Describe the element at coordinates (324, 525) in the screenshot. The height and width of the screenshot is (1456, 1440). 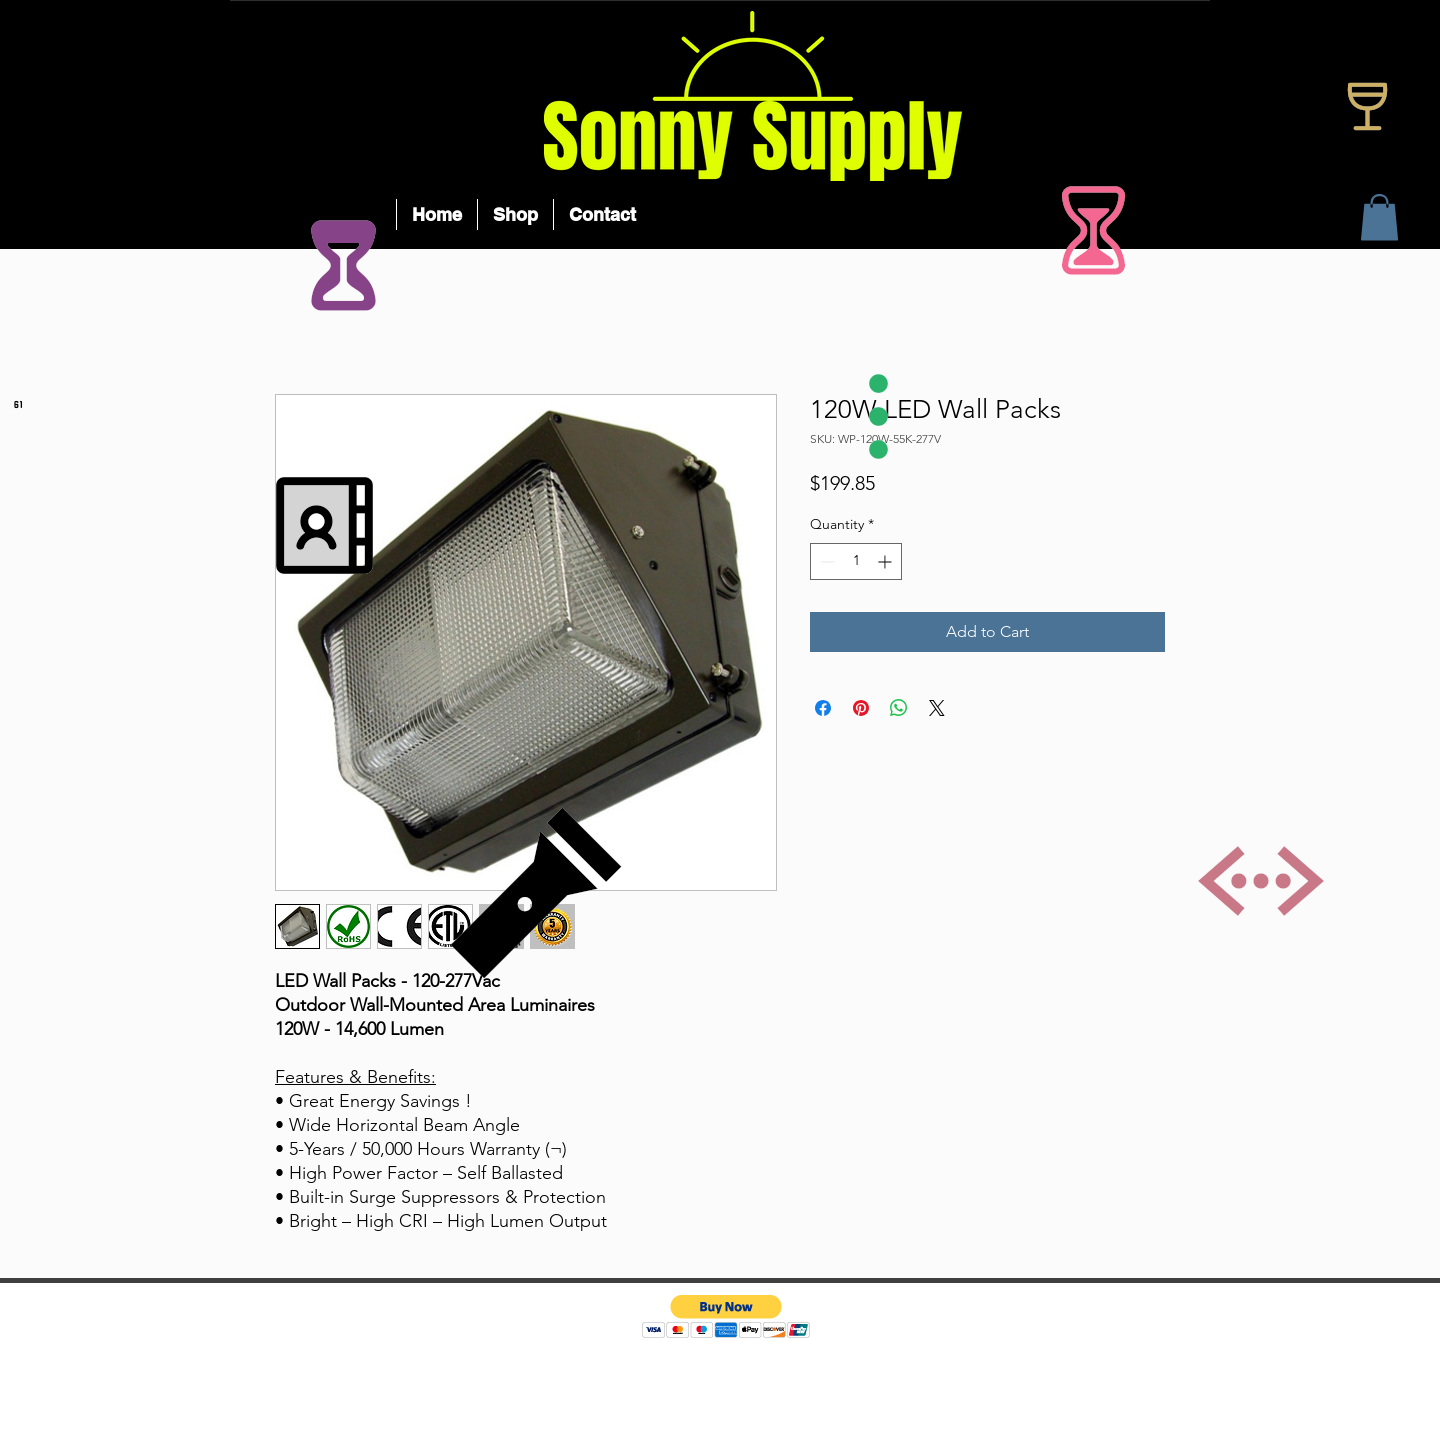
I see `open your contacts or address book` at that location.